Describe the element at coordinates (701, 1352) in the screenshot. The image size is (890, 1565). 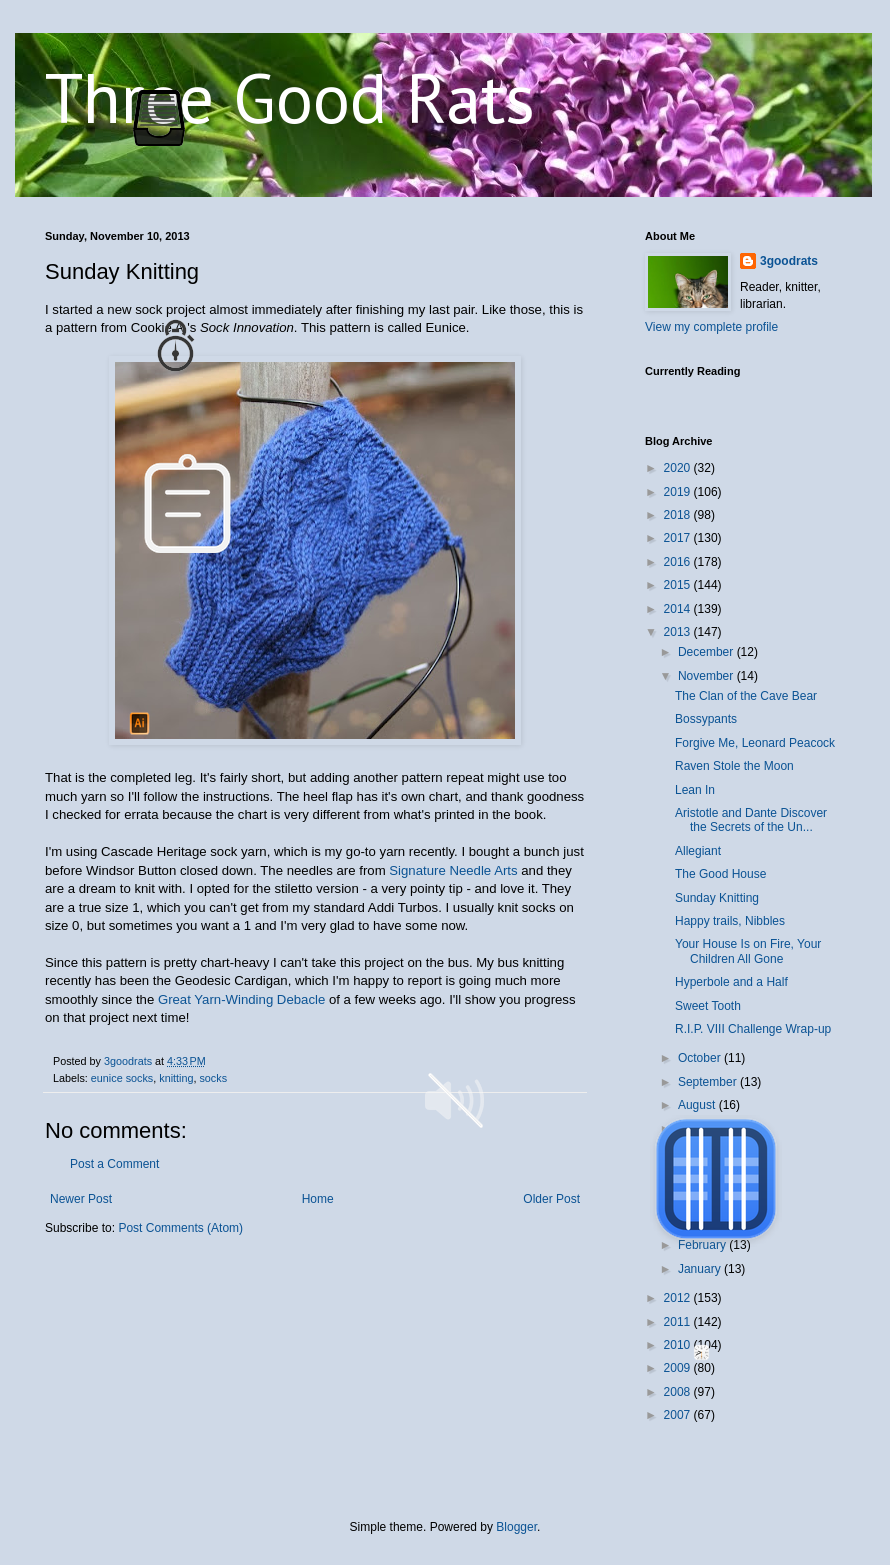
I see `open date and time settings` at that location.